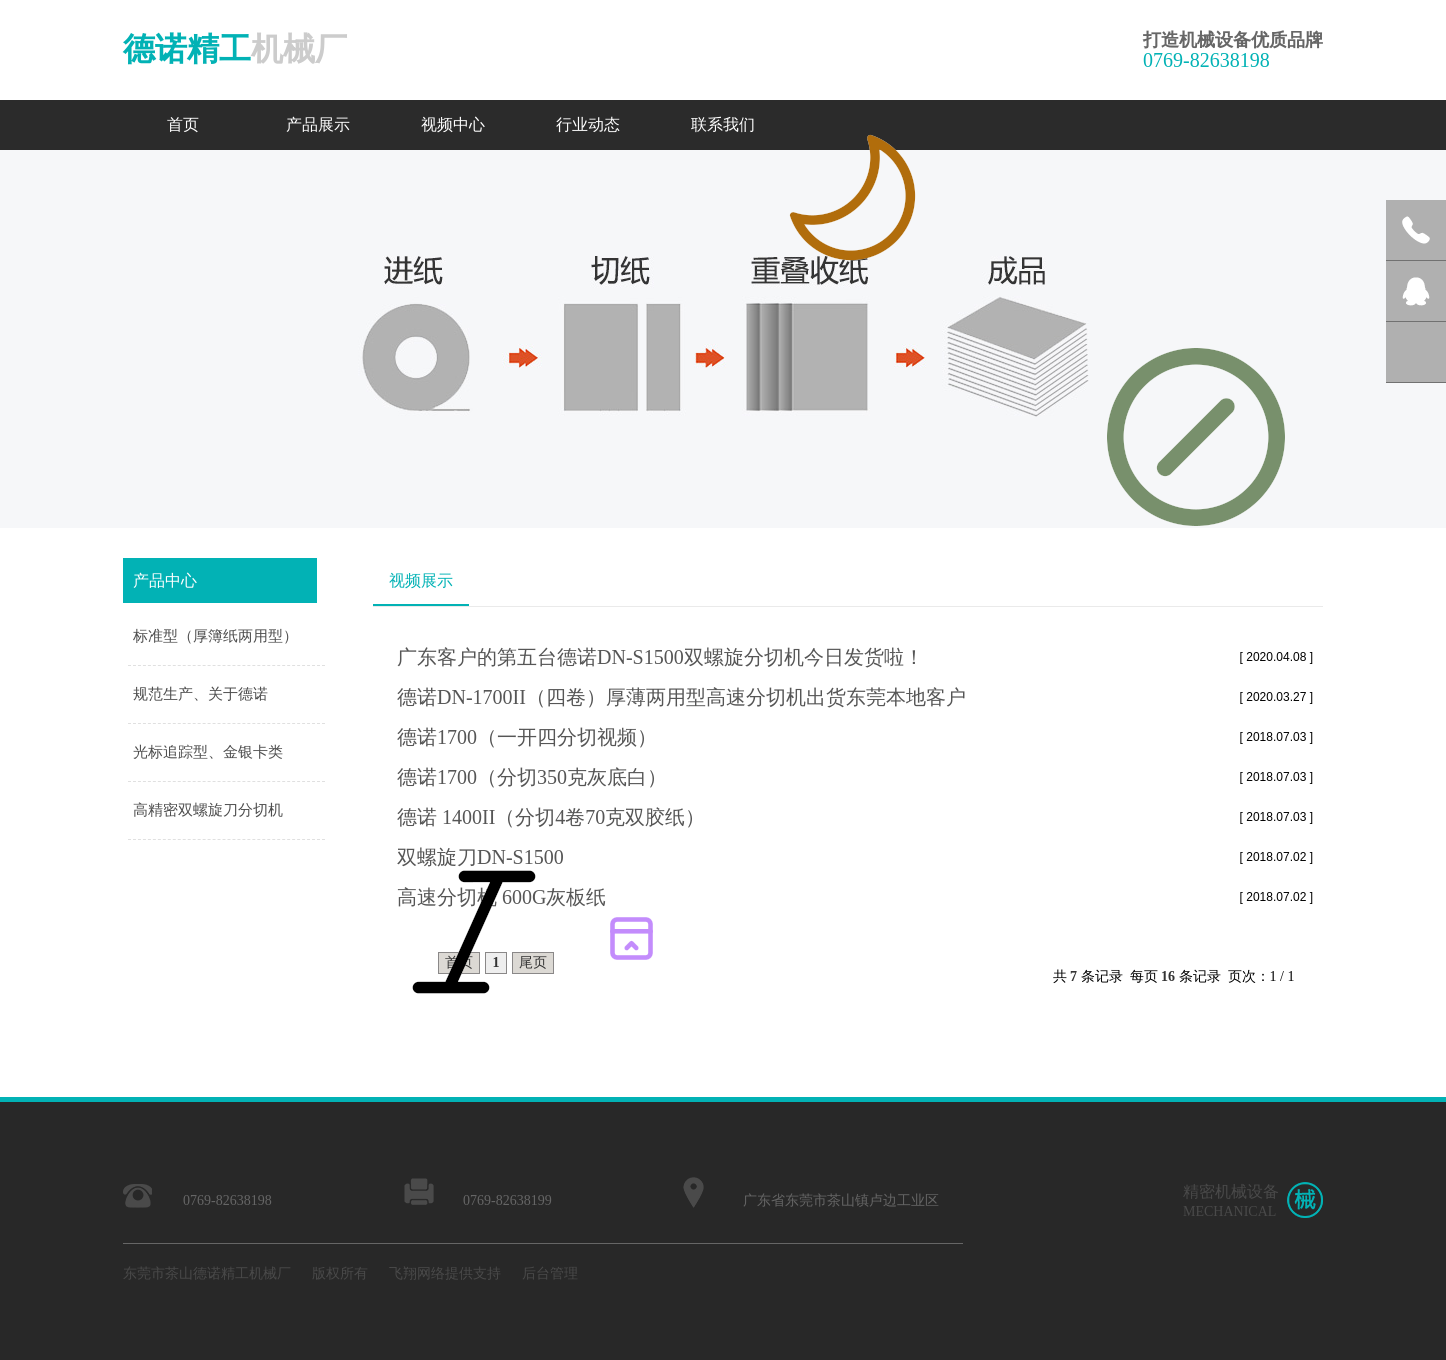  Describe the element at coordinates (474, 932) in the screenshot. I see `apply italic formatting to selected text` at that location.